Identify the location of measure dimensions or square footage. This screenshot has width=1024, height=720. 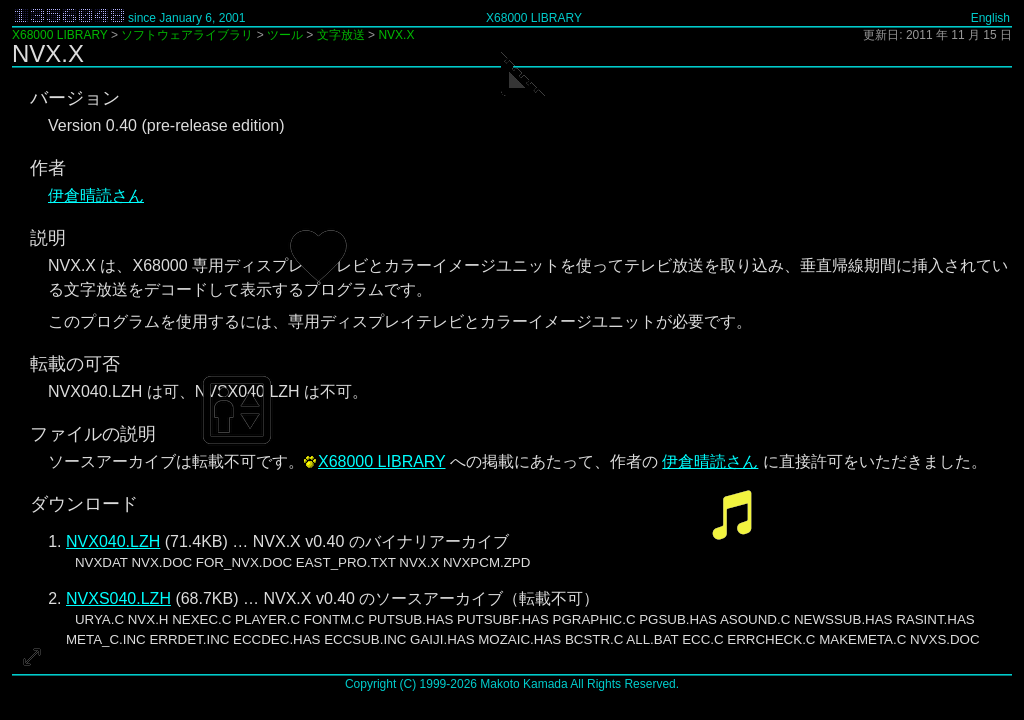
(523, 74).